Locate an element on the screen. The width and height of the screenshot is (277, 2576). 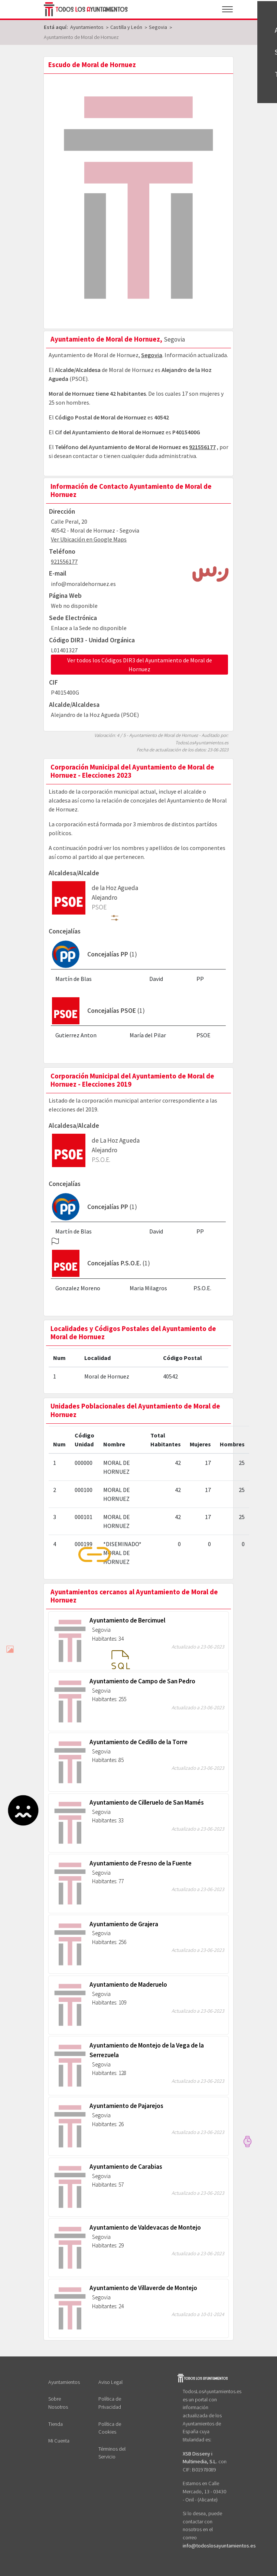
copy link to clipboard is located at coordinates (94, 1554).